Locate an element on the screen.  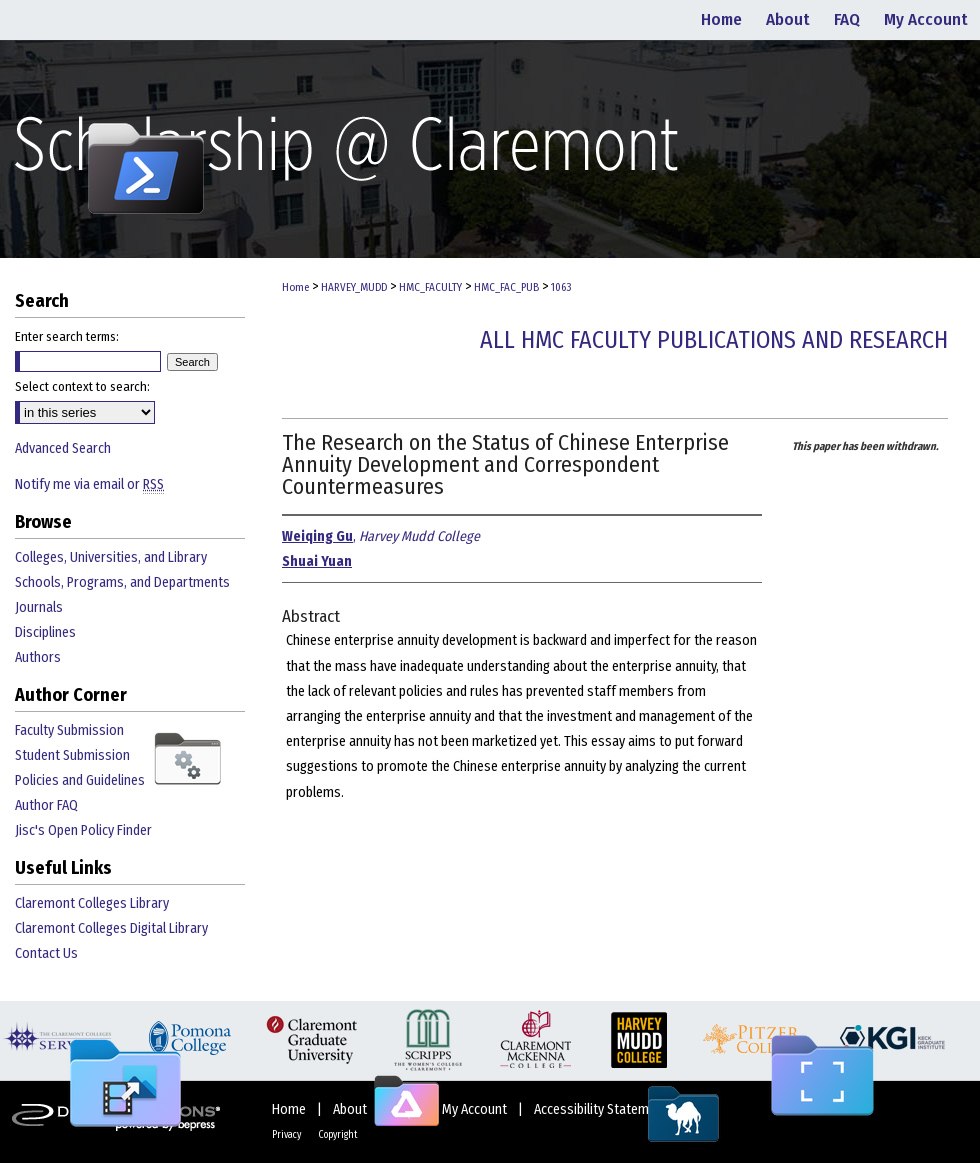
folder containing batch files or scripts is located at coordinates (187, 760).